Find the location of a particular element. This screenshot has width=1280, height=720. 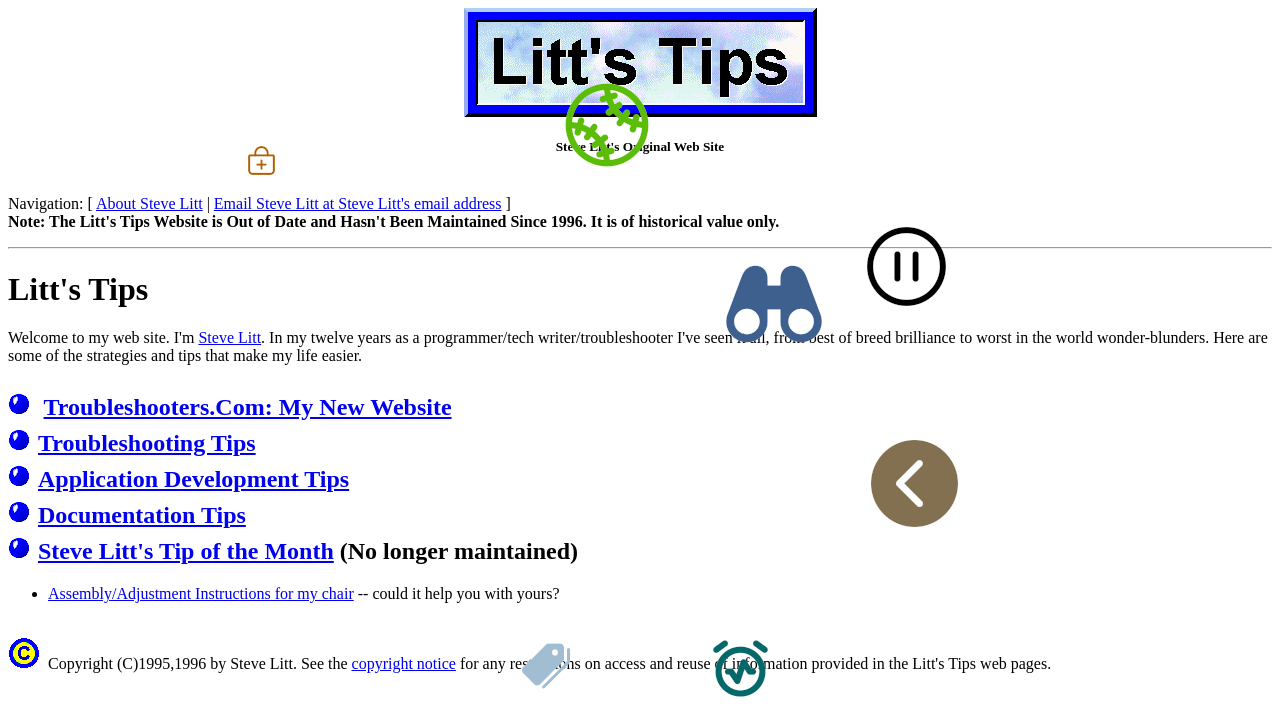

pause media playback is located at coordinates (906, 266).